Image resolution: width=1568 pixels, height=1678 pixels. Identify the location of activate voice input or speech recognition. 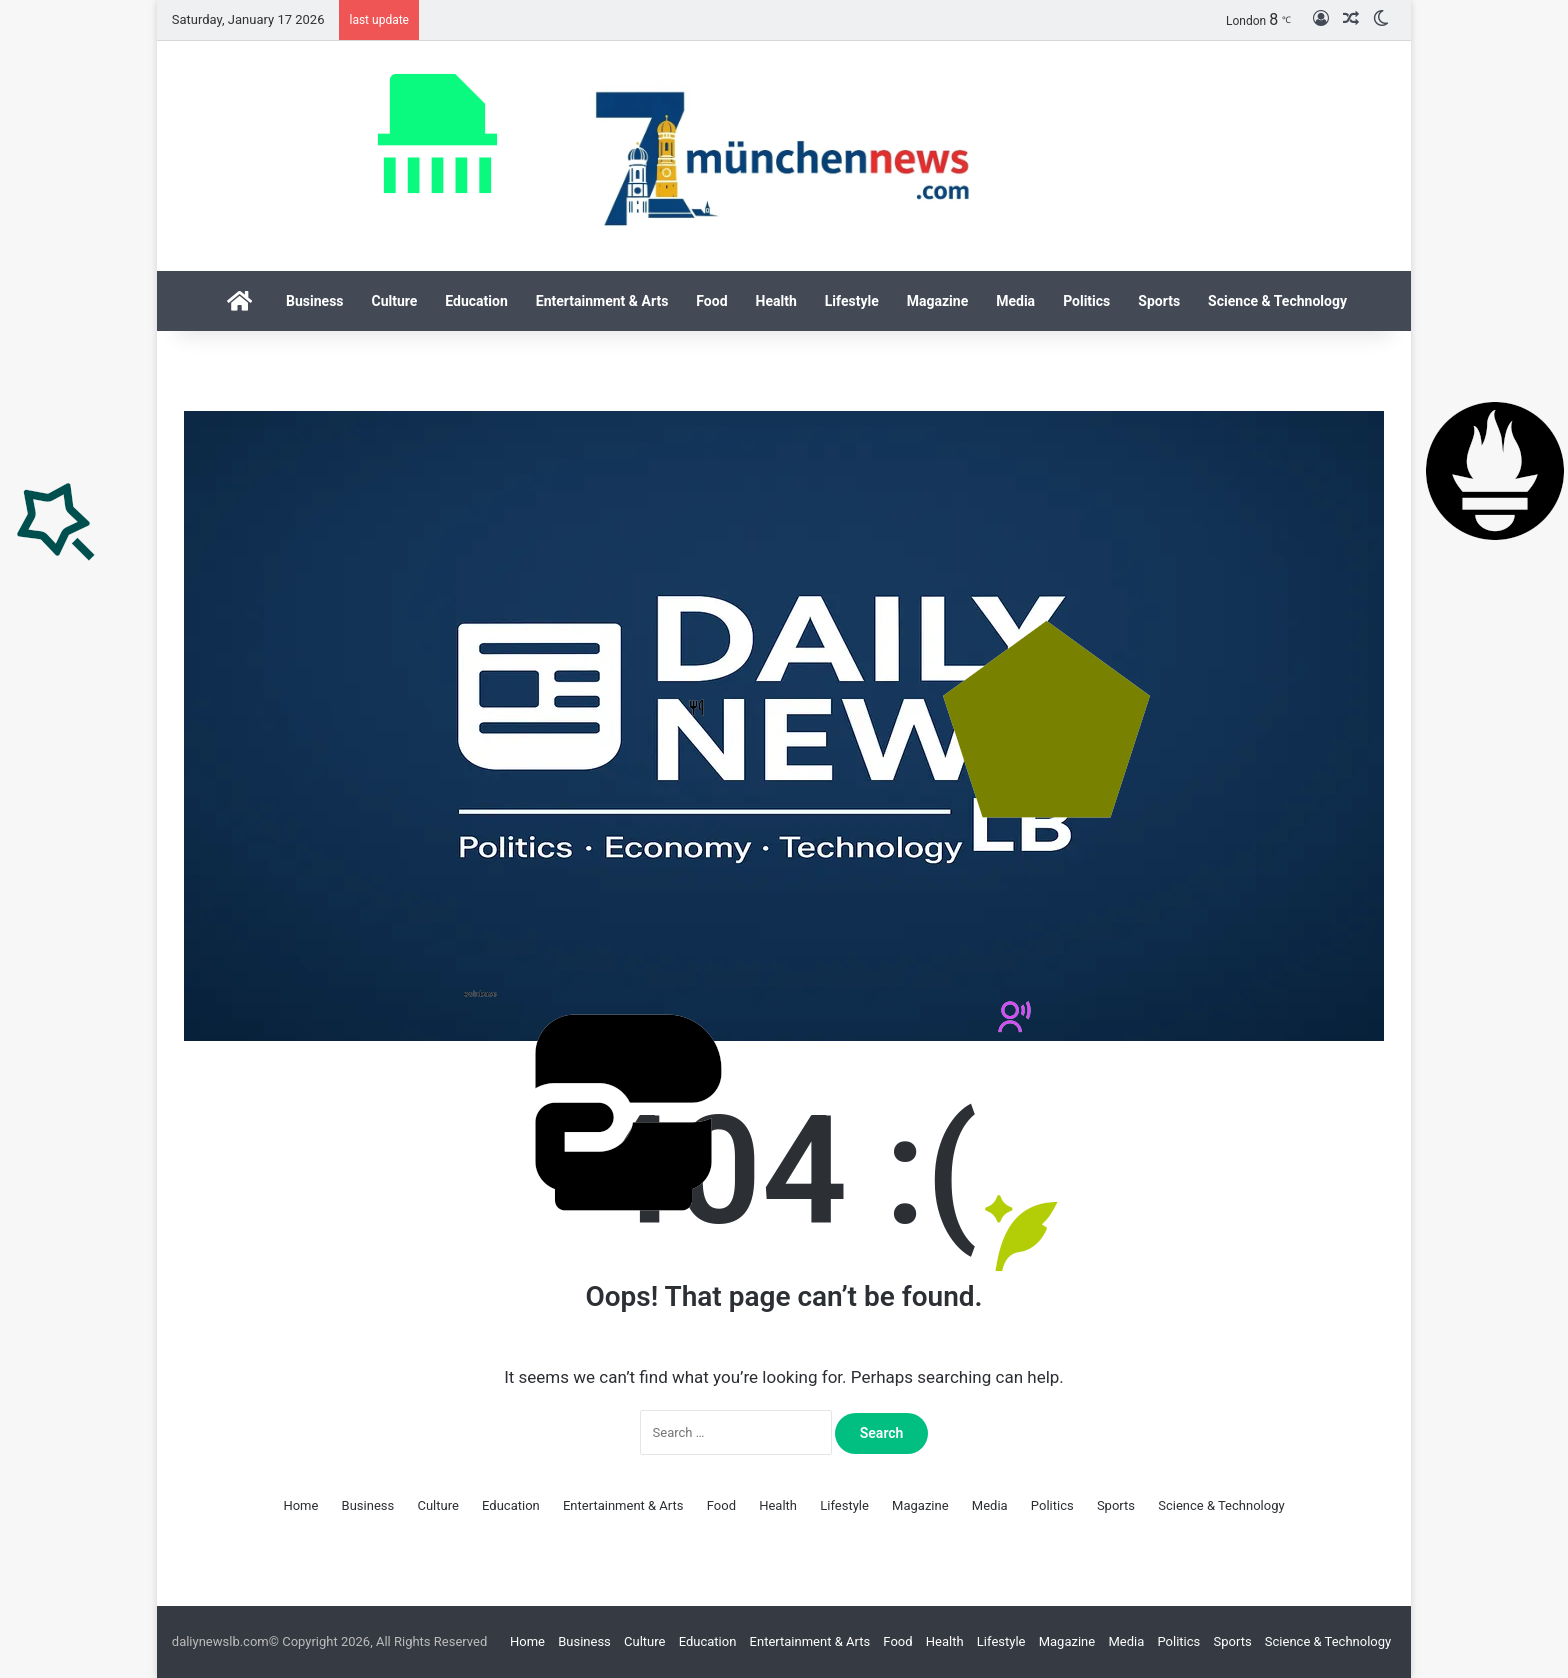
(1014, 1017).